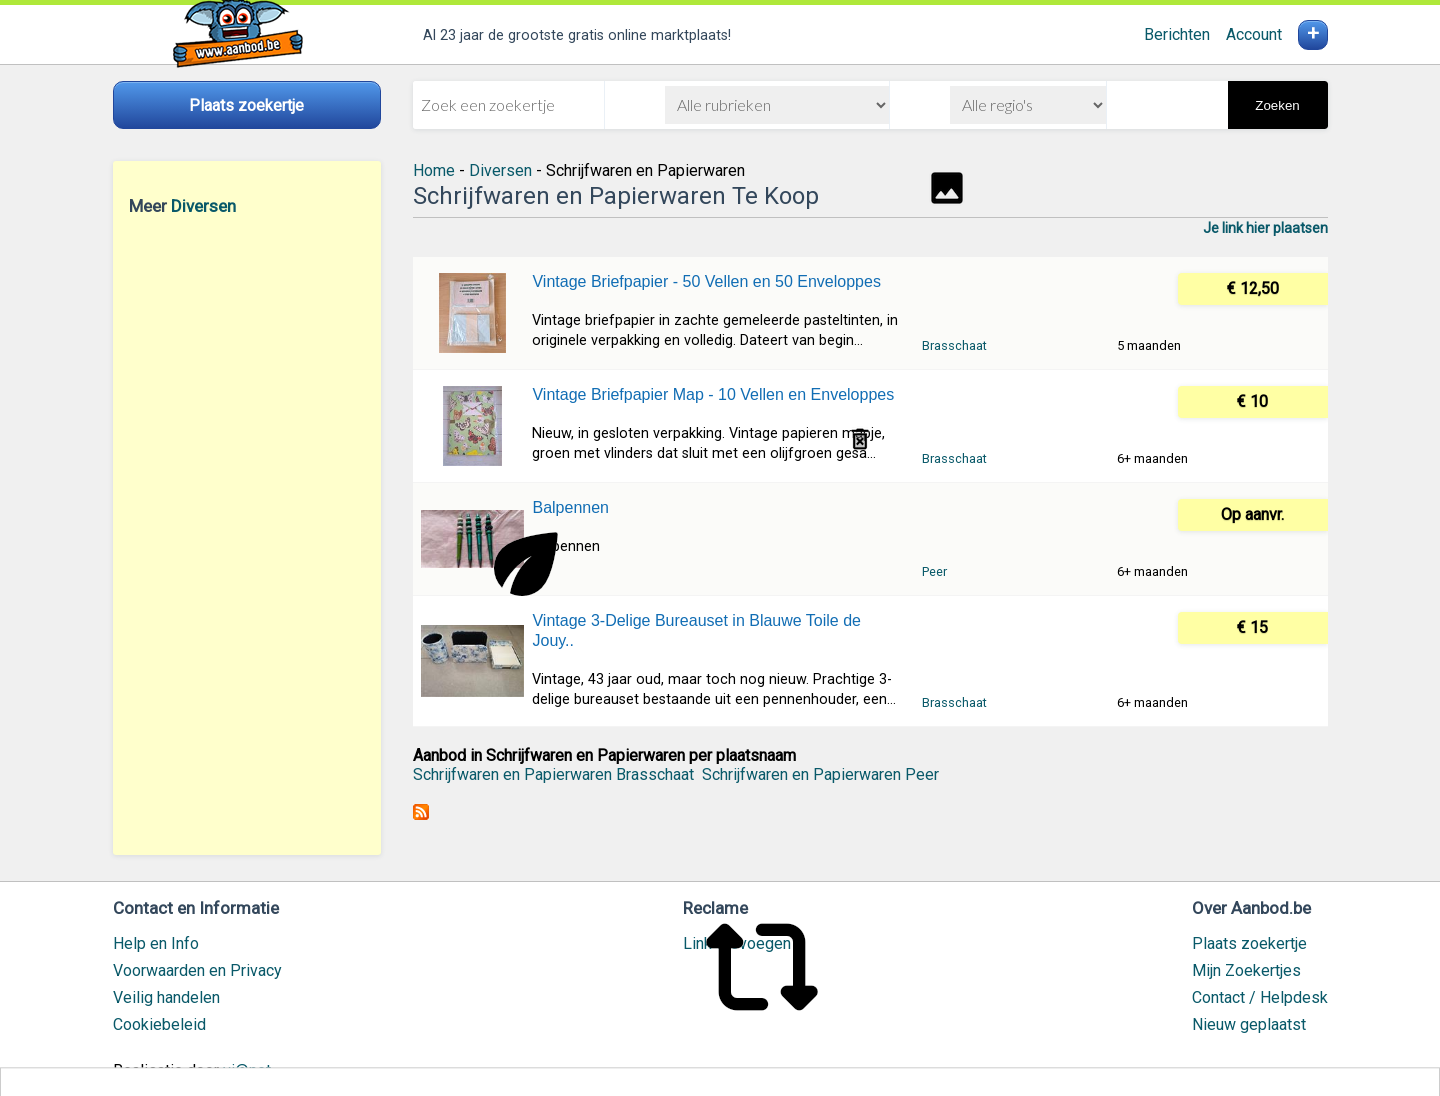  Describe the element at coordinates (526, 564) in the screenshot. I see `indicates eco-friendly or sustainable mode` at that location.